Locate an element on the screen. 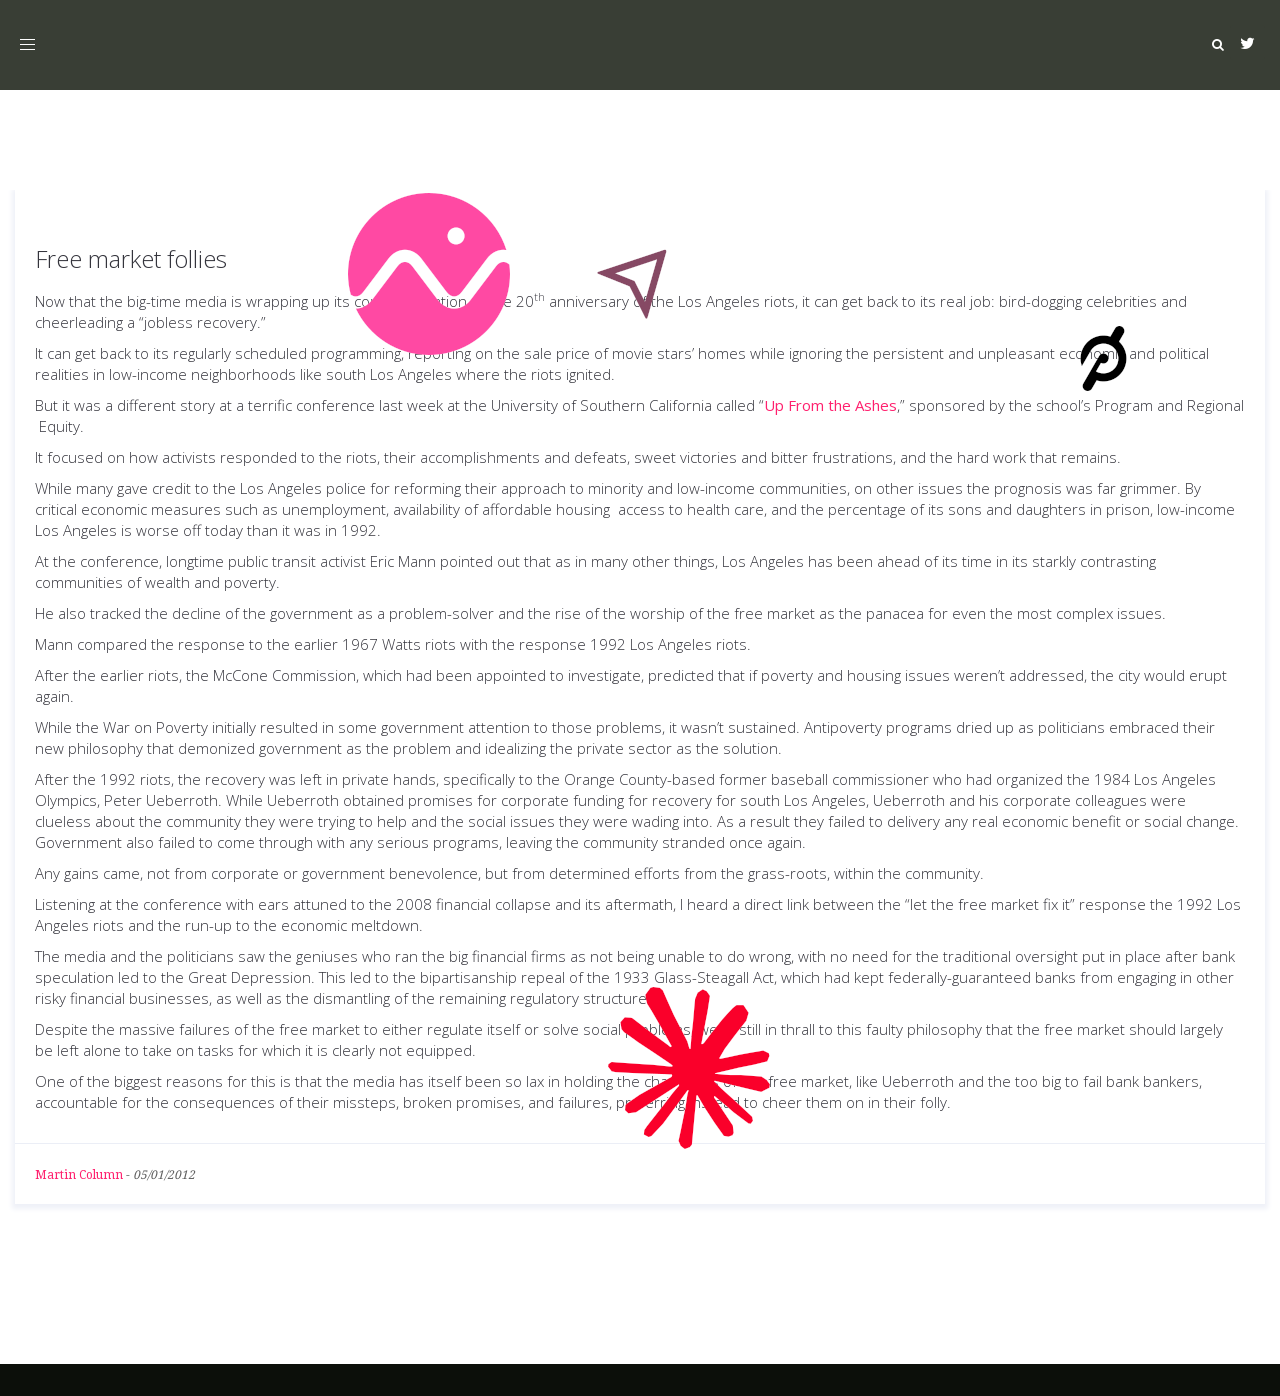 The image size is (1280, 1396). open the Claude AI assistant app is located at coordinates (689, 1068).